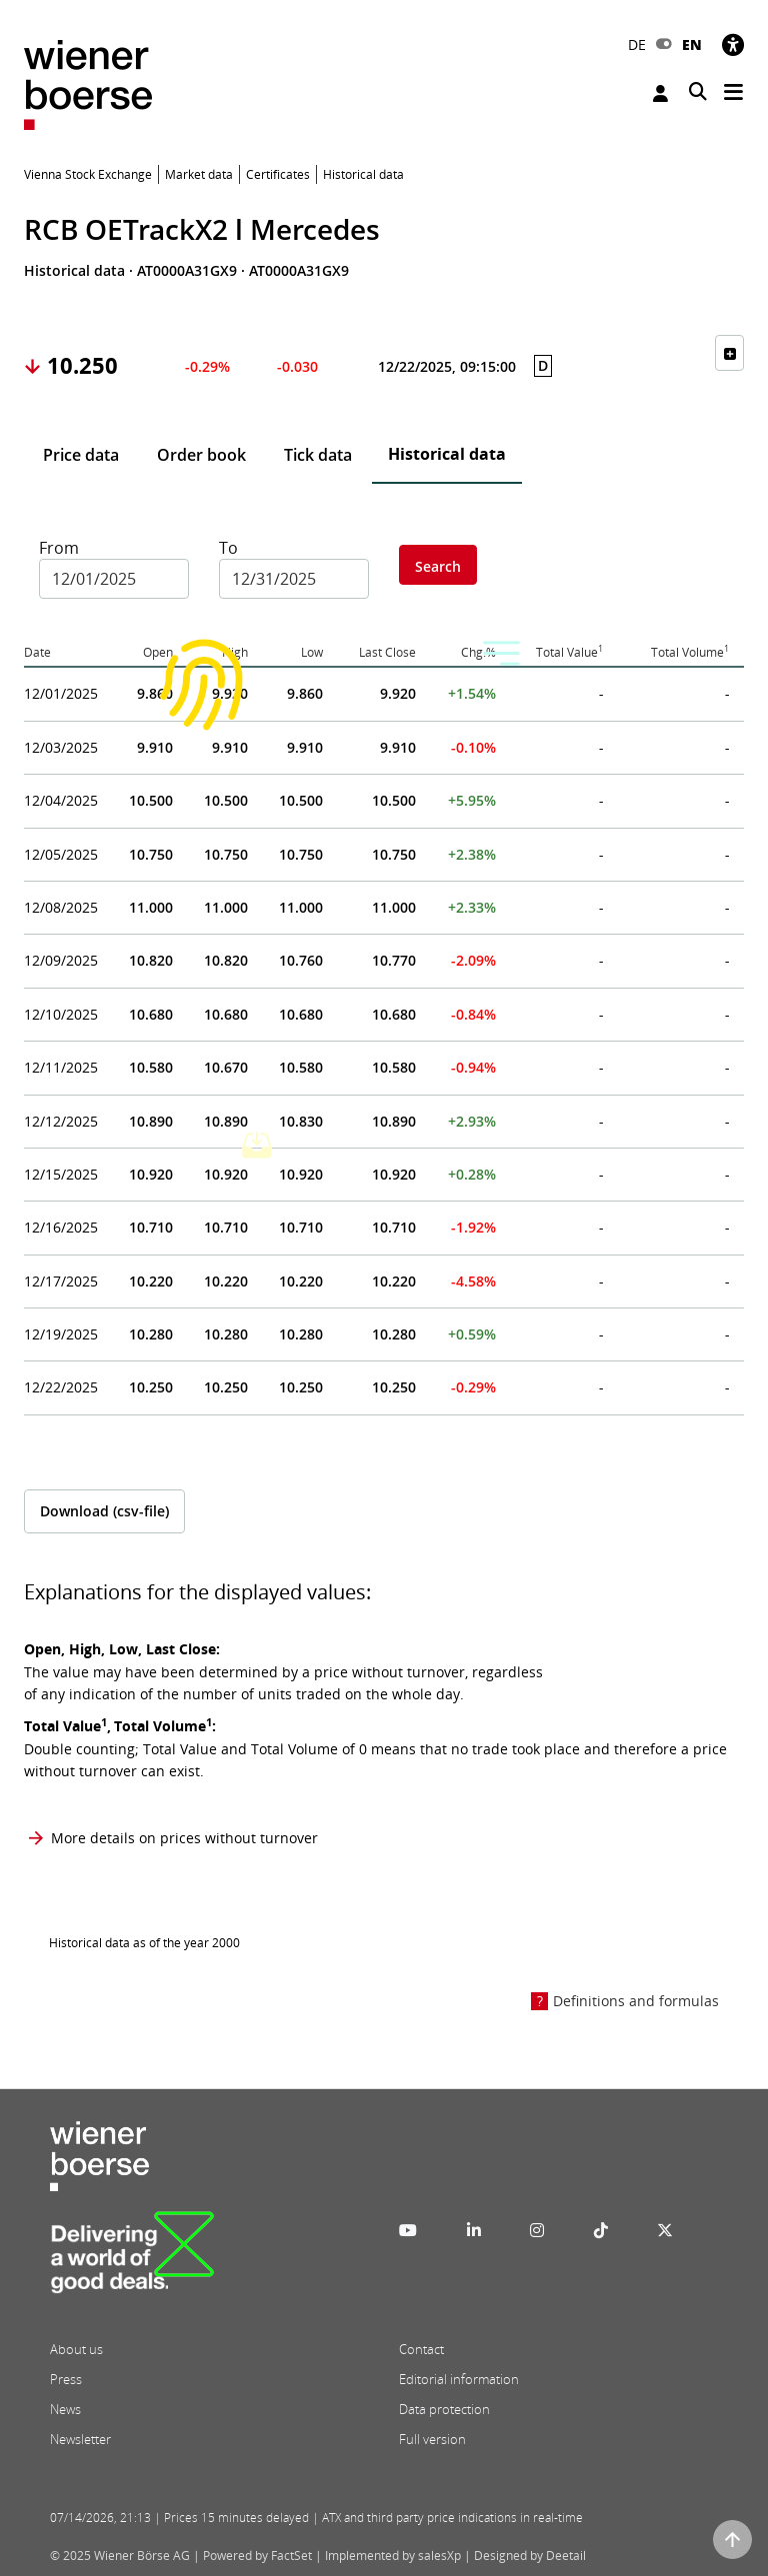 This screenshot has height=2576, width=768. What do you see at coordinates (501, 653) in the screenshot?
I see `open navigation menu` at bounding box center [501, 653].